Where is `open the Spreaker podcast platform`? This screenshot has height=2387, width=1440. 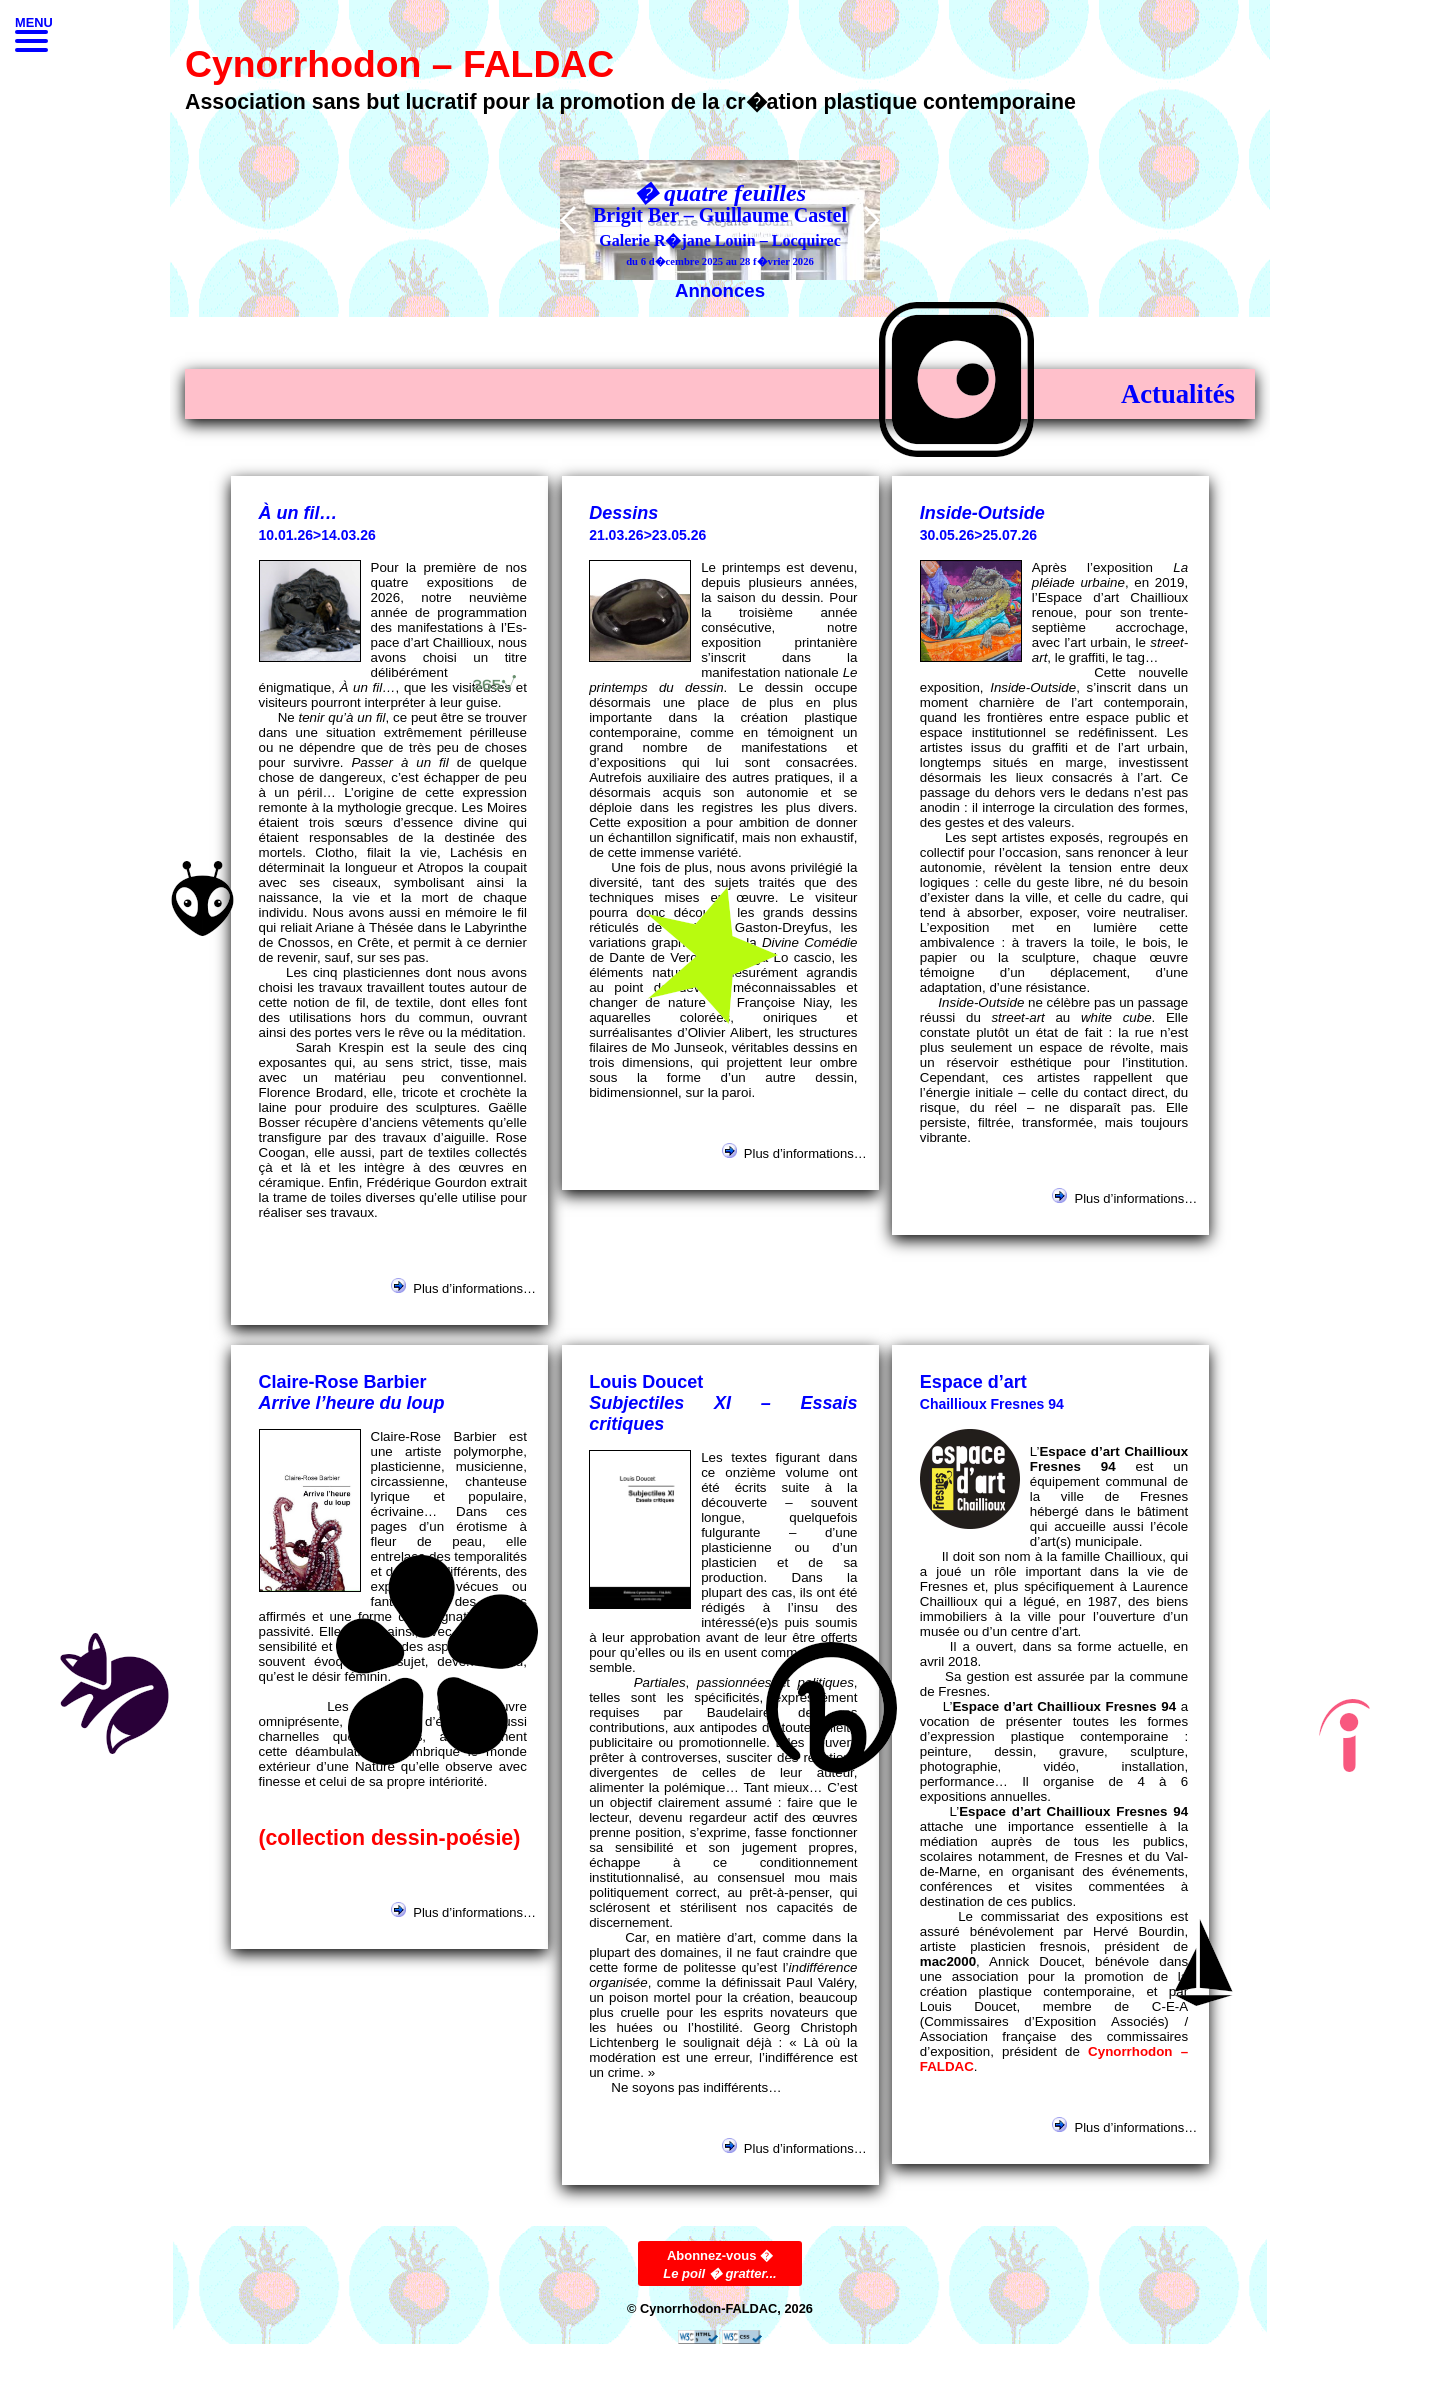
open the Spreaker podcast platform is located at coordinates (712, 955).